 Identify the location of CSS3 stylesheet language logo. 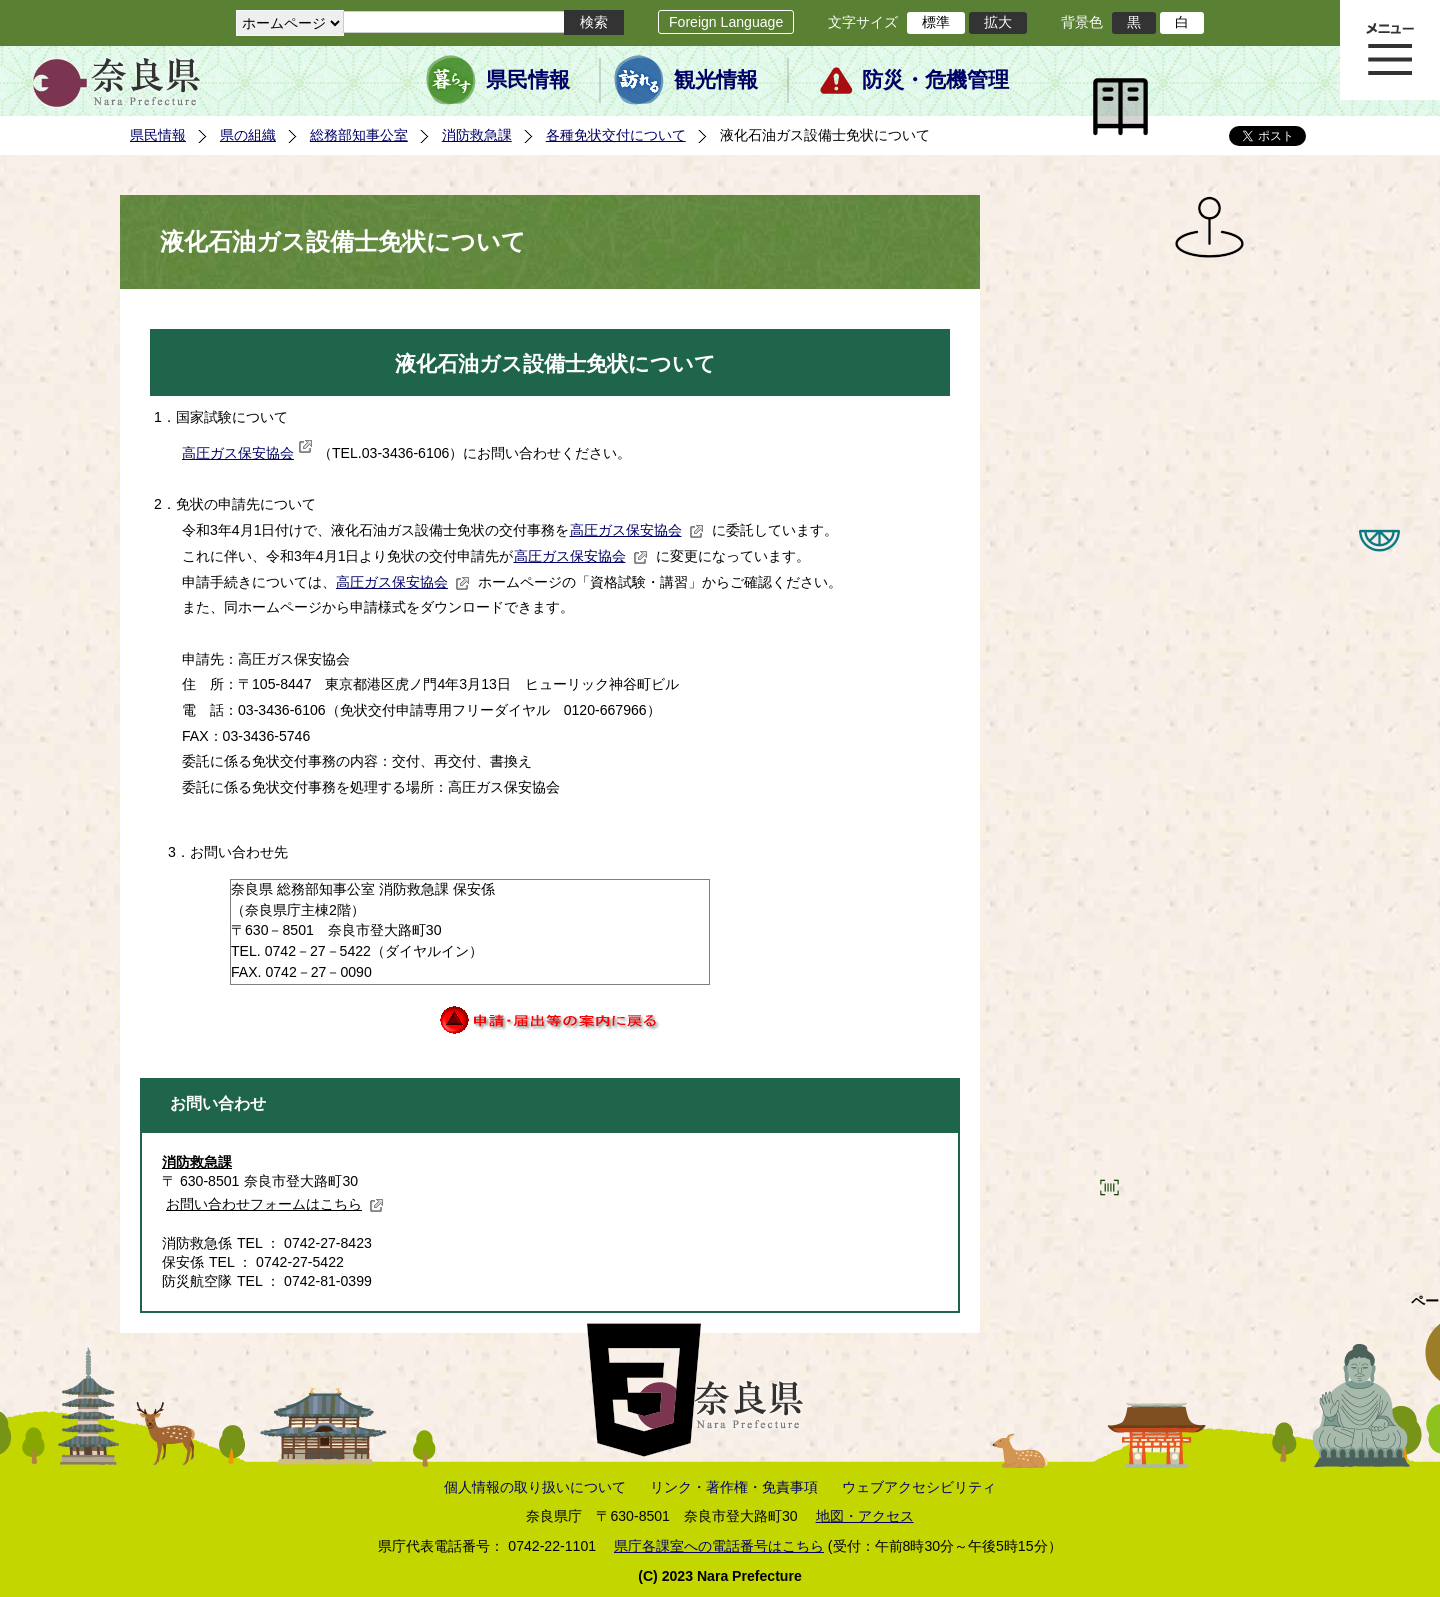
(644, 1390).